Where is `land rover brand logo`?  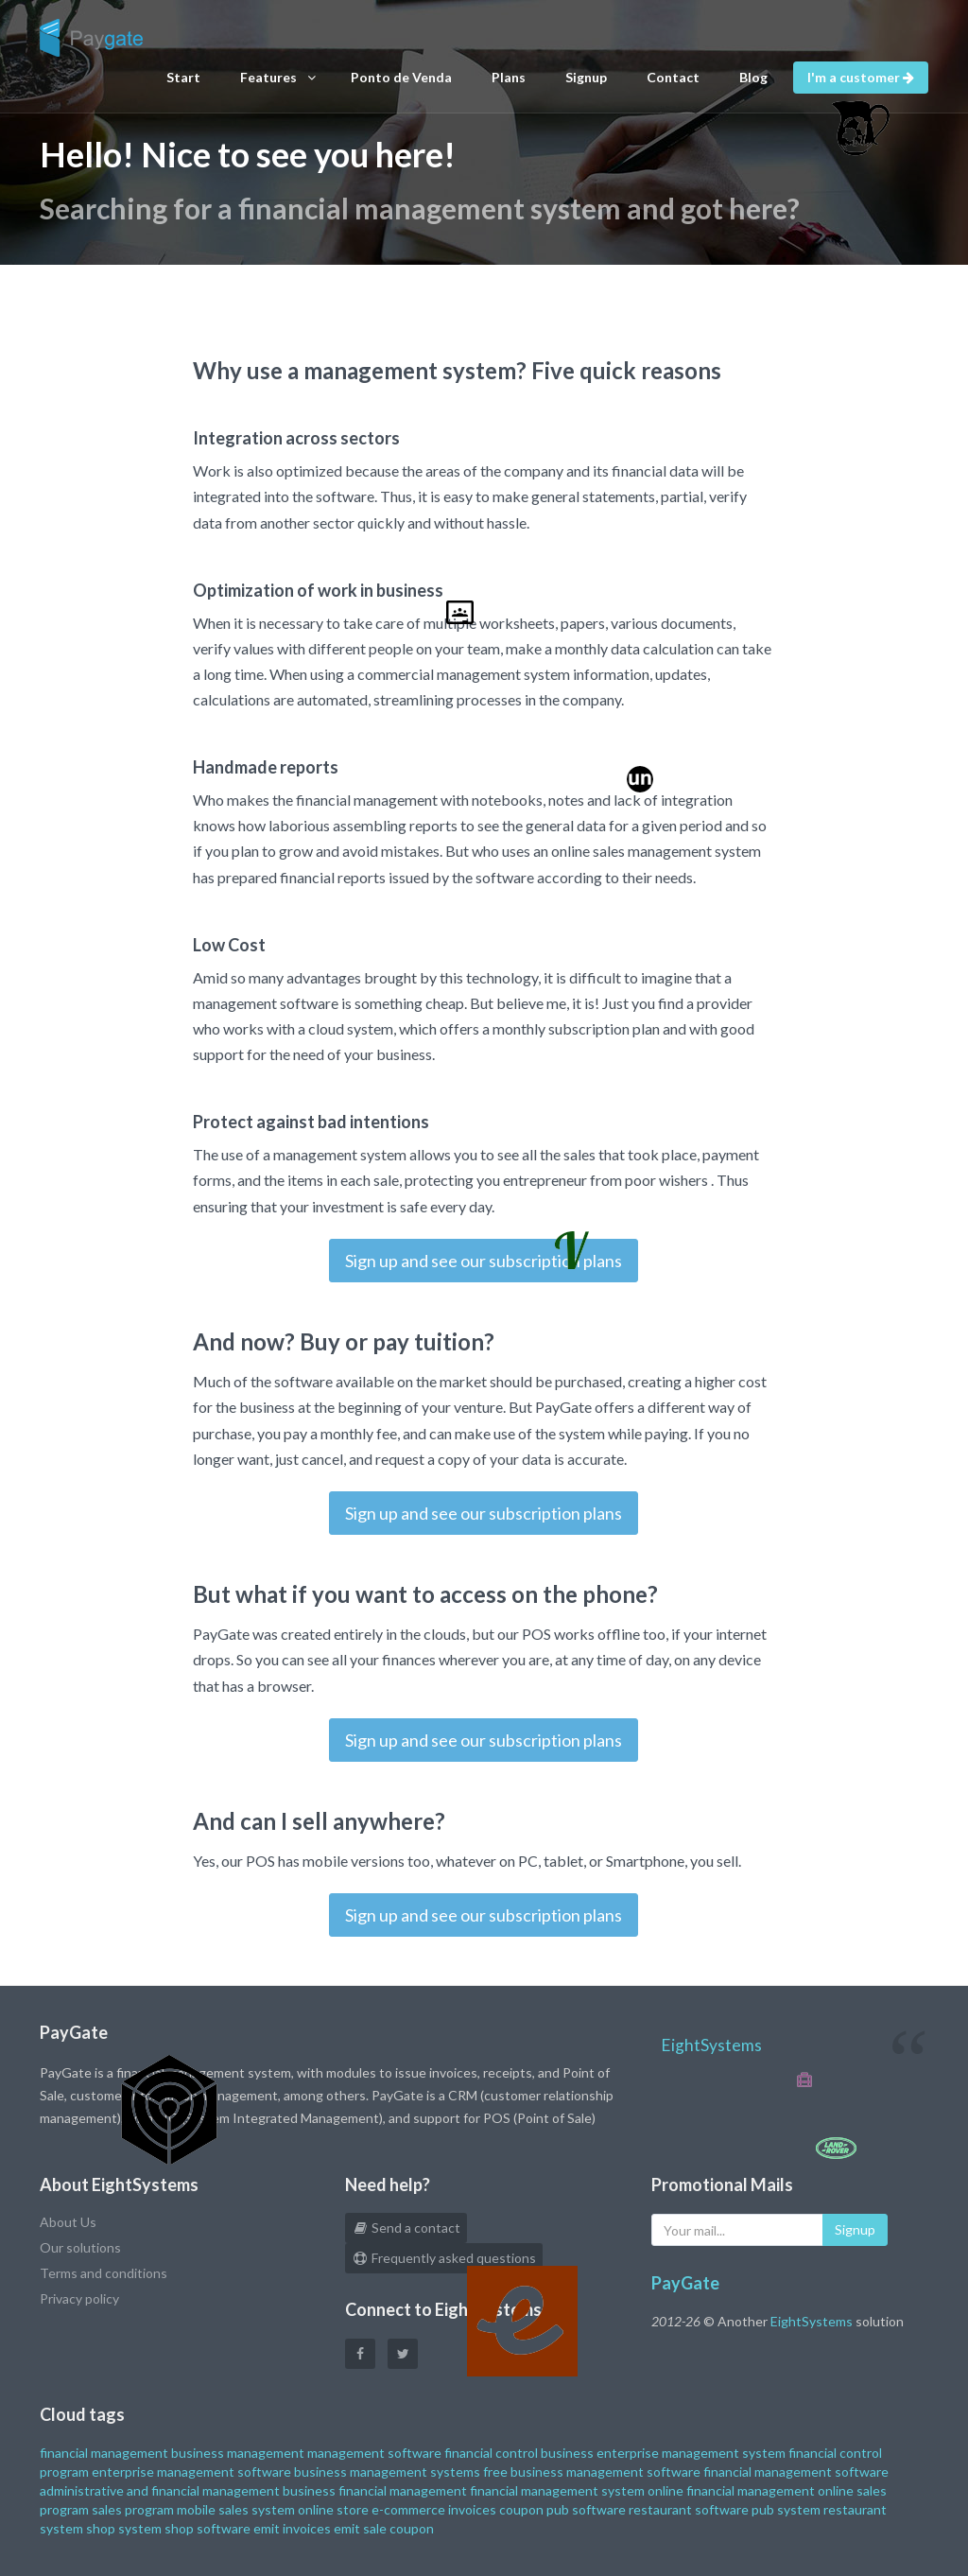 land rover brand logo is located at coordinates (836, 2148).